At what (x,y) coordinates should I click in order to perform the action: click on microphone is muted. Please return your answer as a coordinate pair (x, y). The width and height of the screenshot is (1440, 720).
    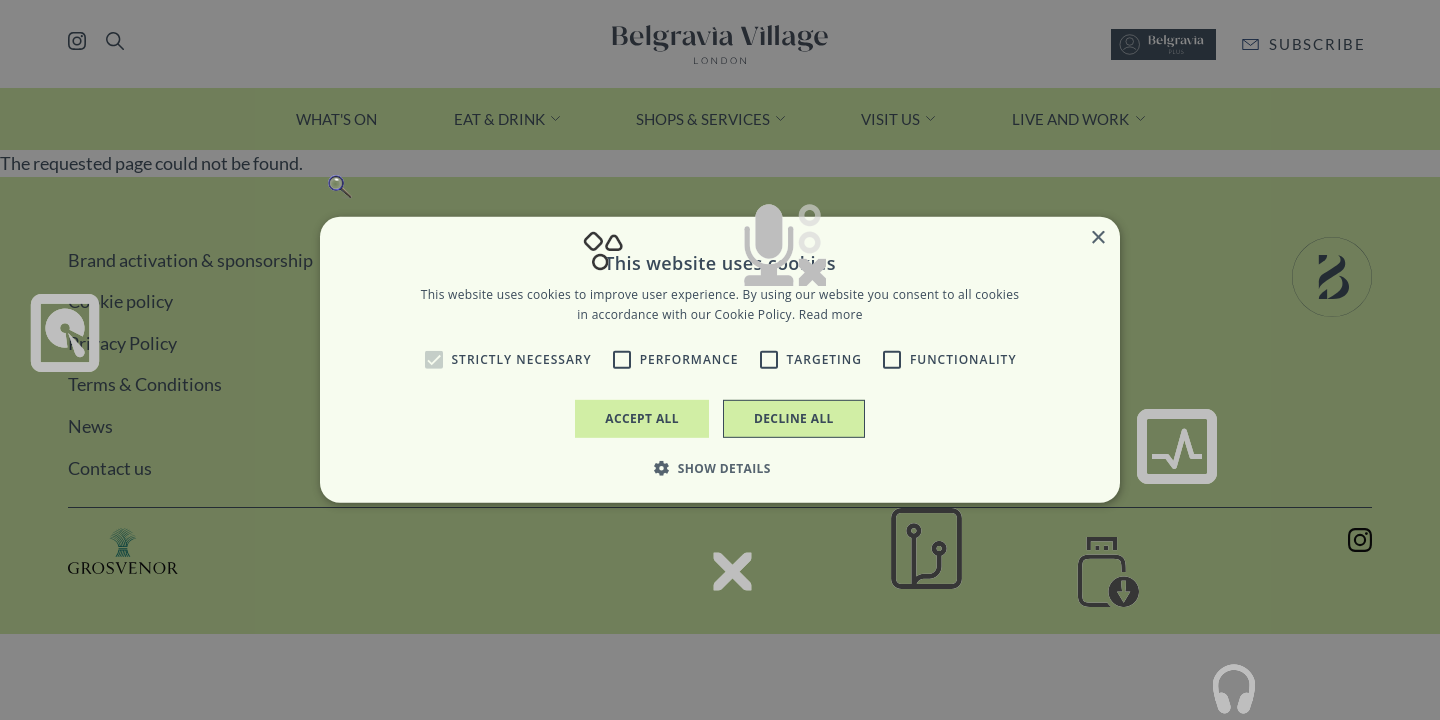
    Looking at the image, I should click on (782, 242).